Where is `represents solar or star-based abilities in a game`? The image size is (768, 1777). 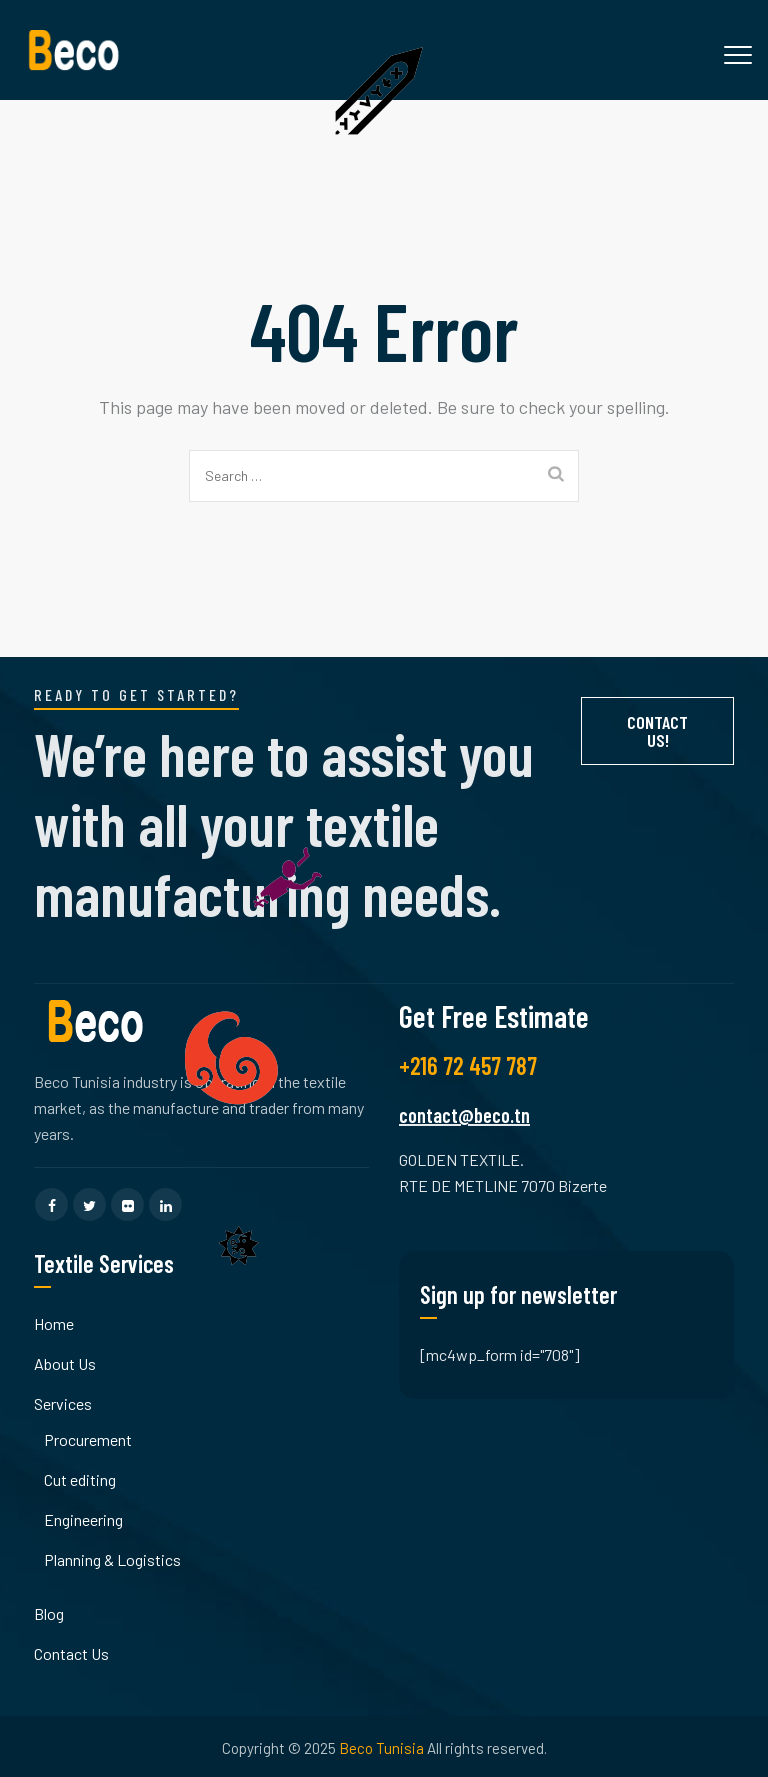
represents solar or star-based abilities in a game is located at coordinates (238, 1245).